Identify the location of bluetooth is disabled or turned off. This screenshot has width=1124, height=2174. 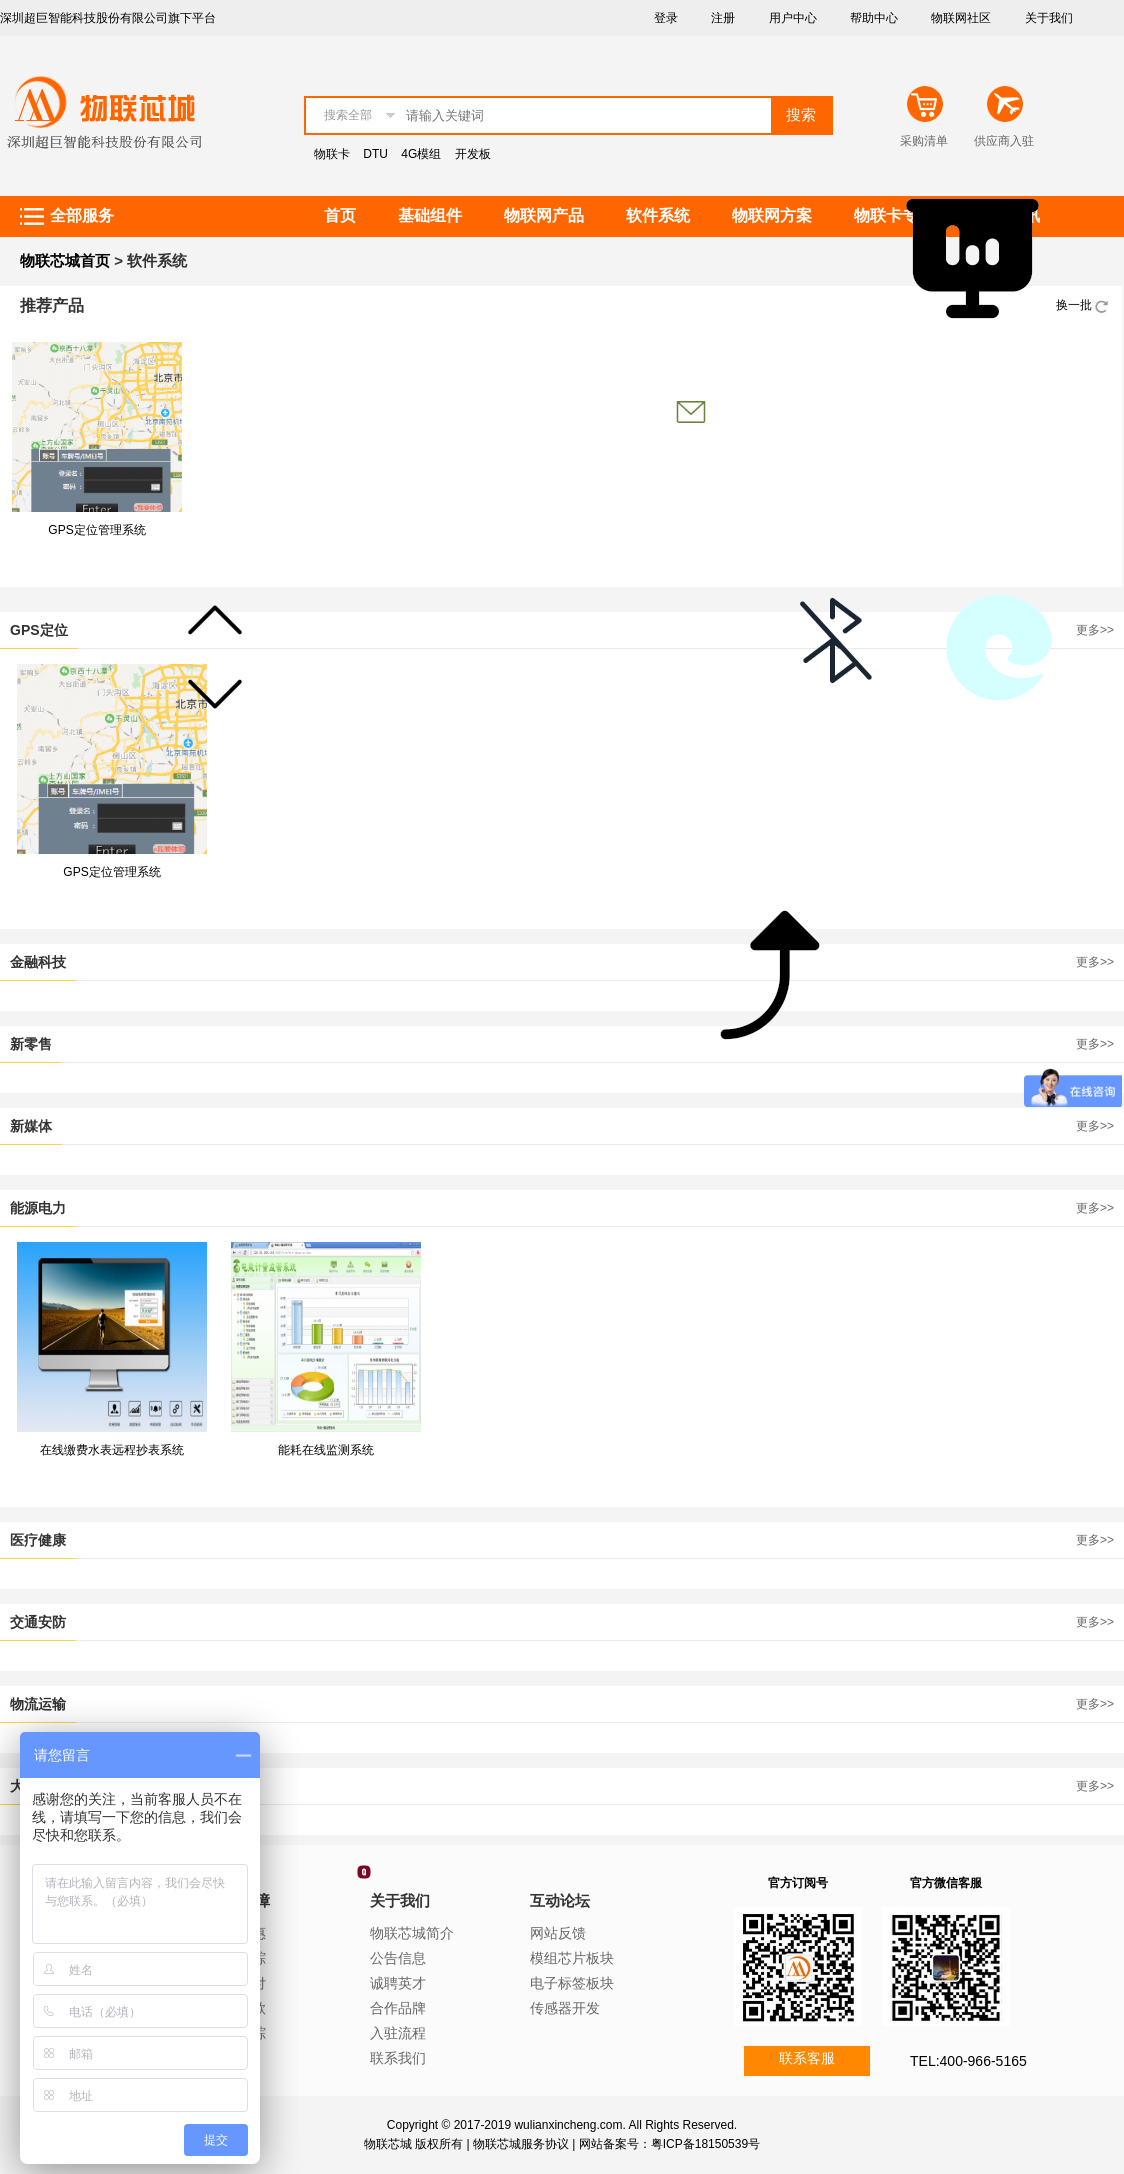
(832, 640).